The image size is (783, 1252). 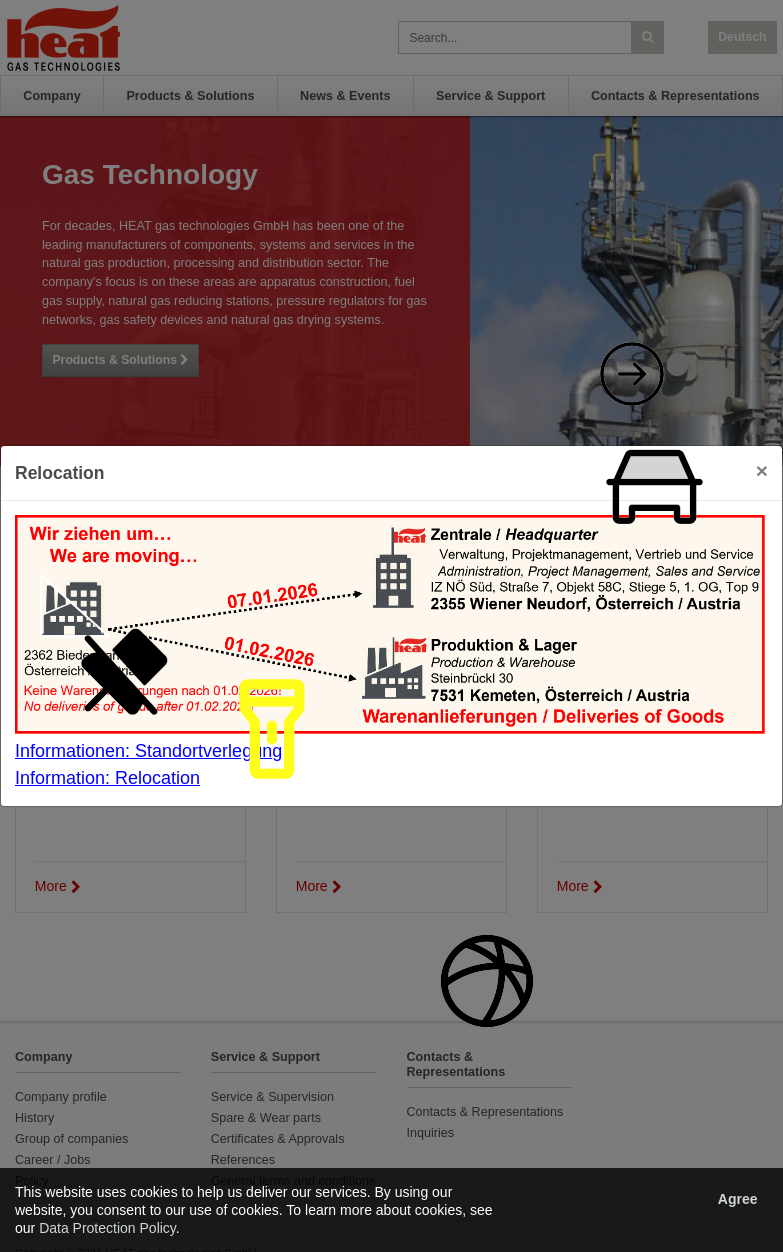 I want to click on access vehicle or car-related features, so click(x=654, y=488).